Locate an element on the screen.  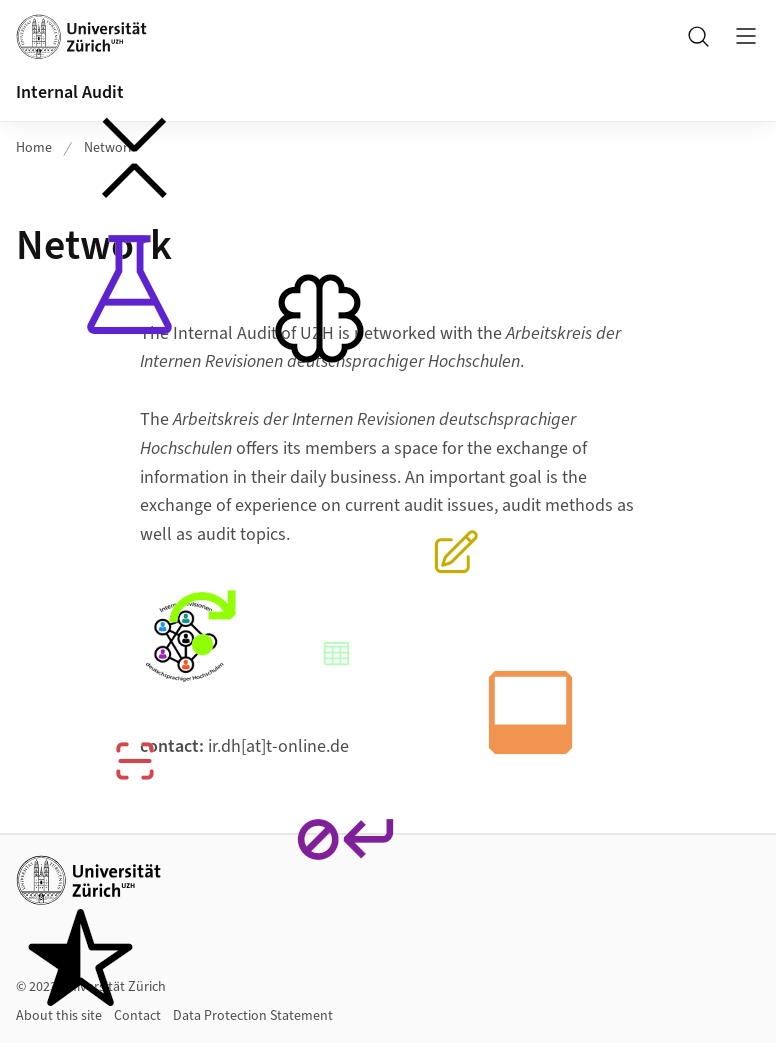
step over the current line while debugging is located at coordinates (202, 623).